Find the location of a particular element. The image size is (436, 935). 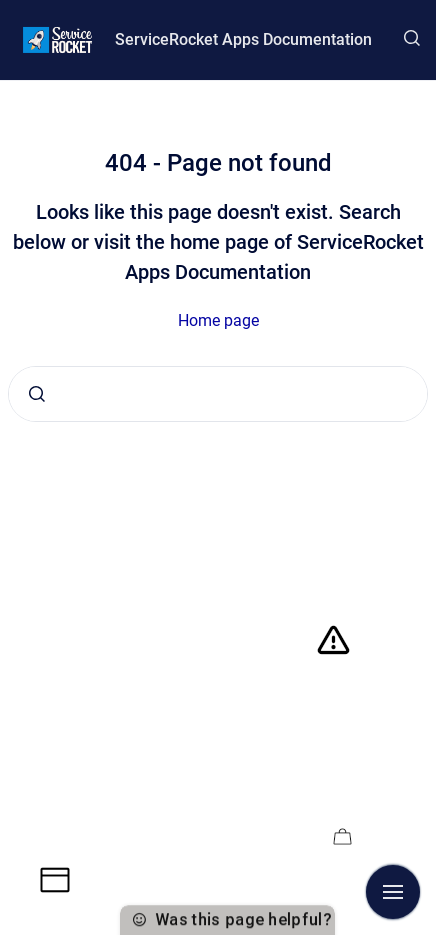

indicates a warning or alert status is located at coordinates (333, 640).